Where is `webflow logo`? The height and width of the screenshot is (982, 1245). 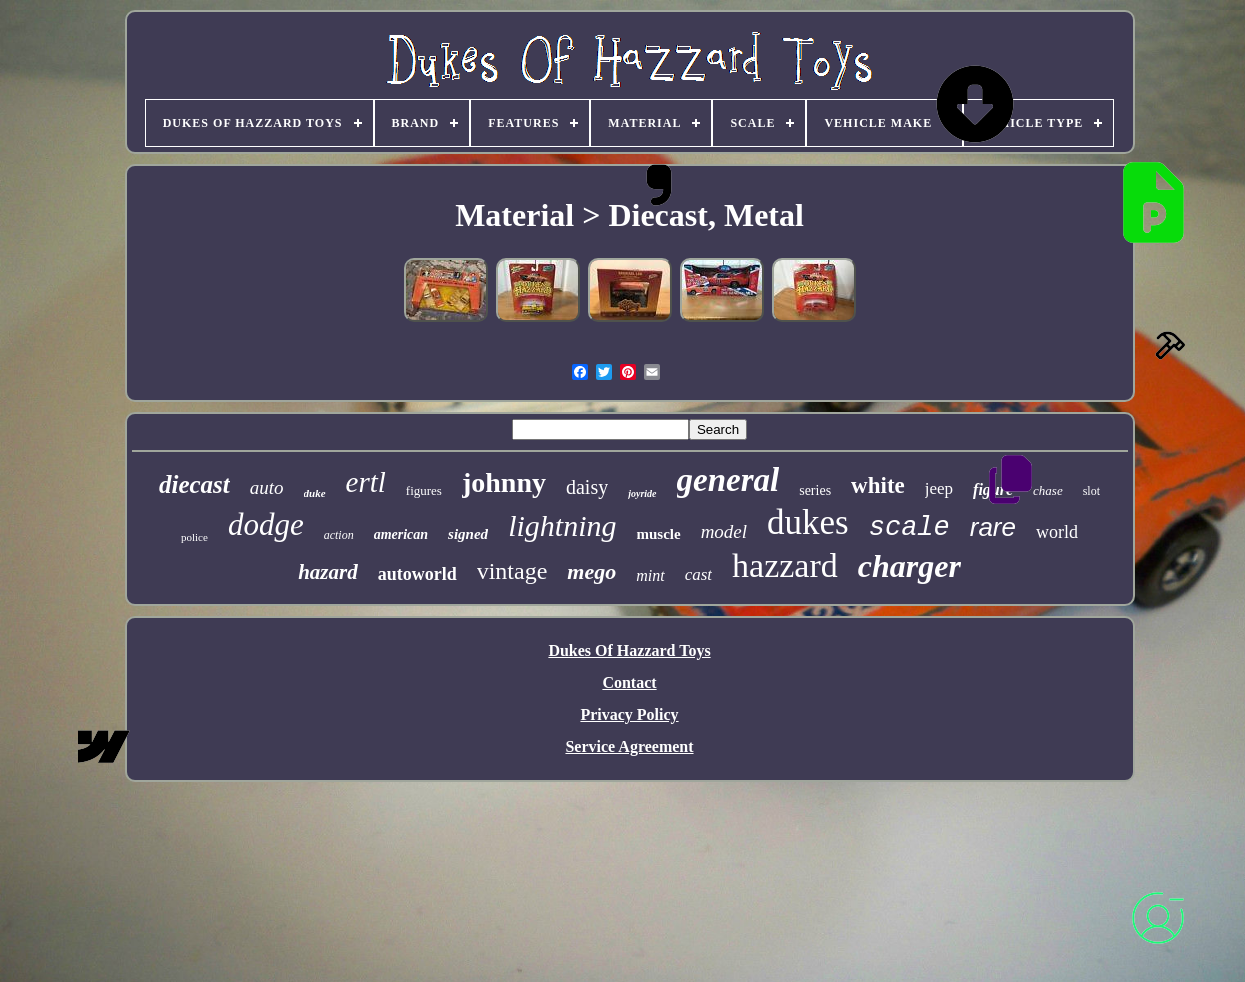
webflow logo is located at coordinates (104, 746).